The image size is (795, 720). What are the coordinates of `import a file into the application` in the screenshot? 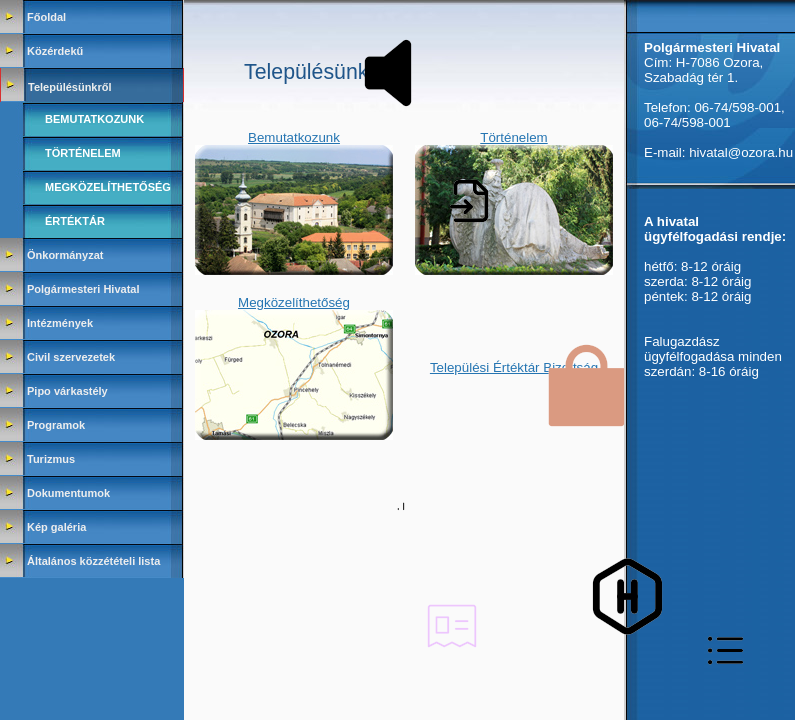 It's located at (471, 201).